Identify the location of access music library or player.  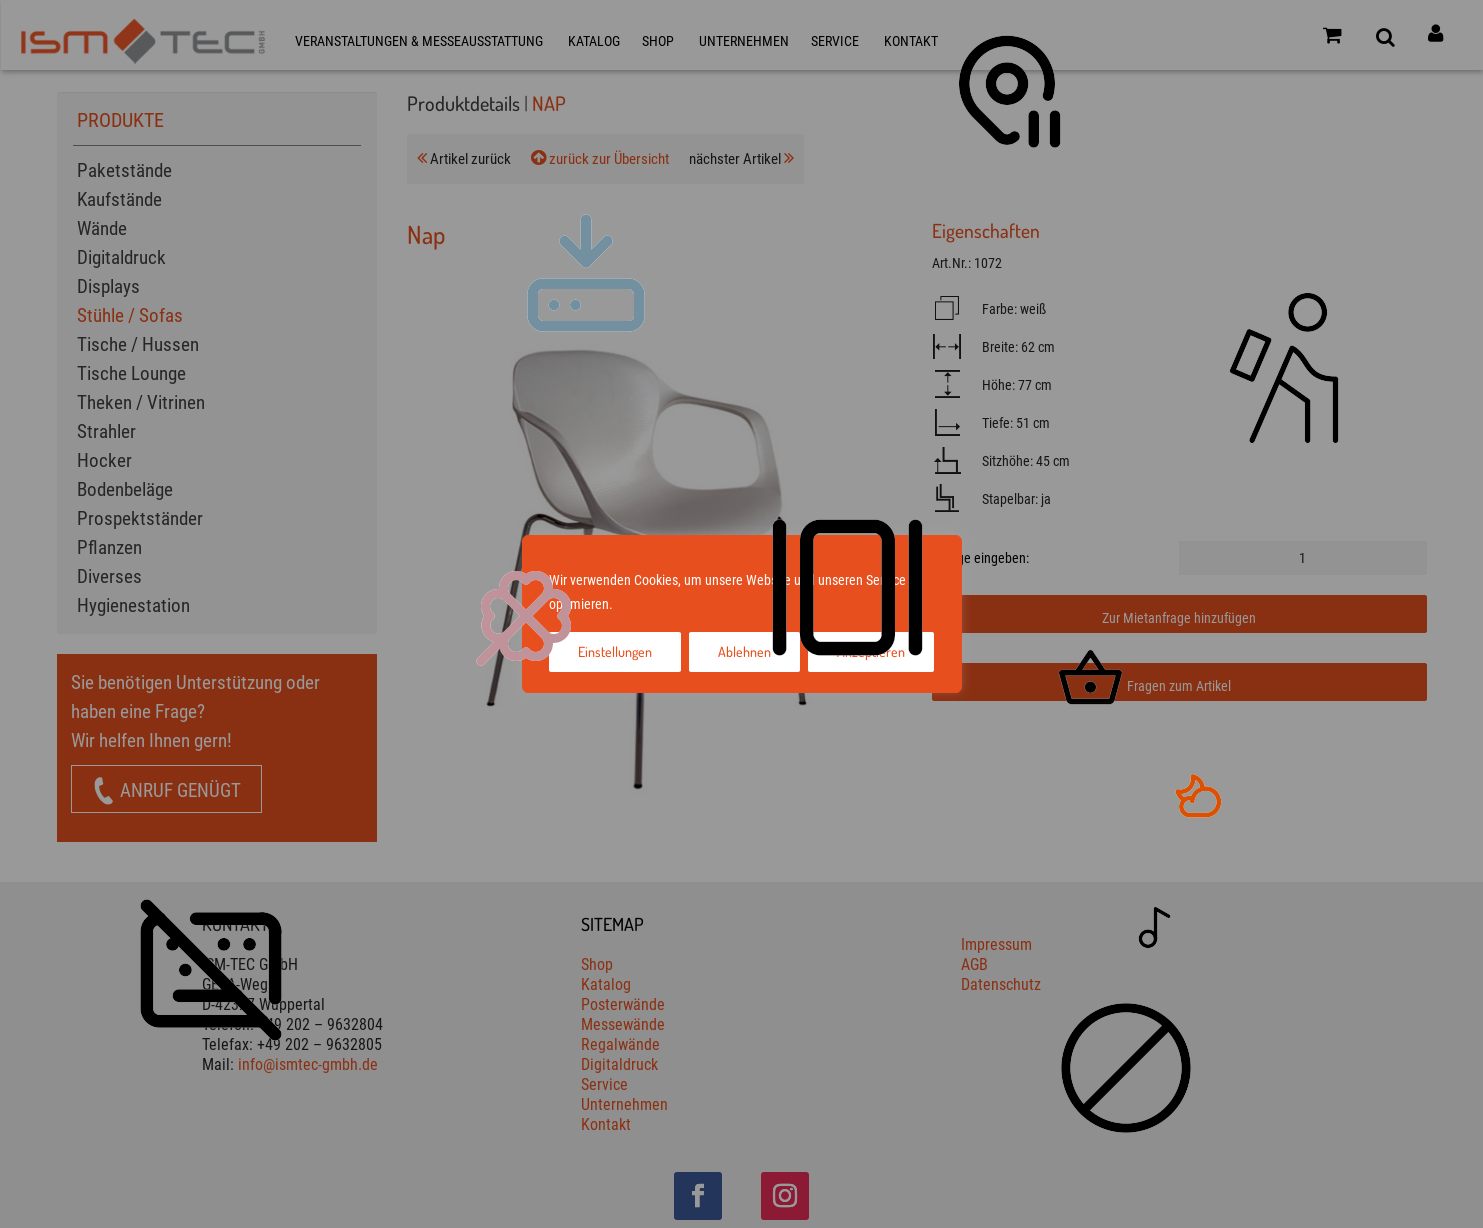
(1155, 927).